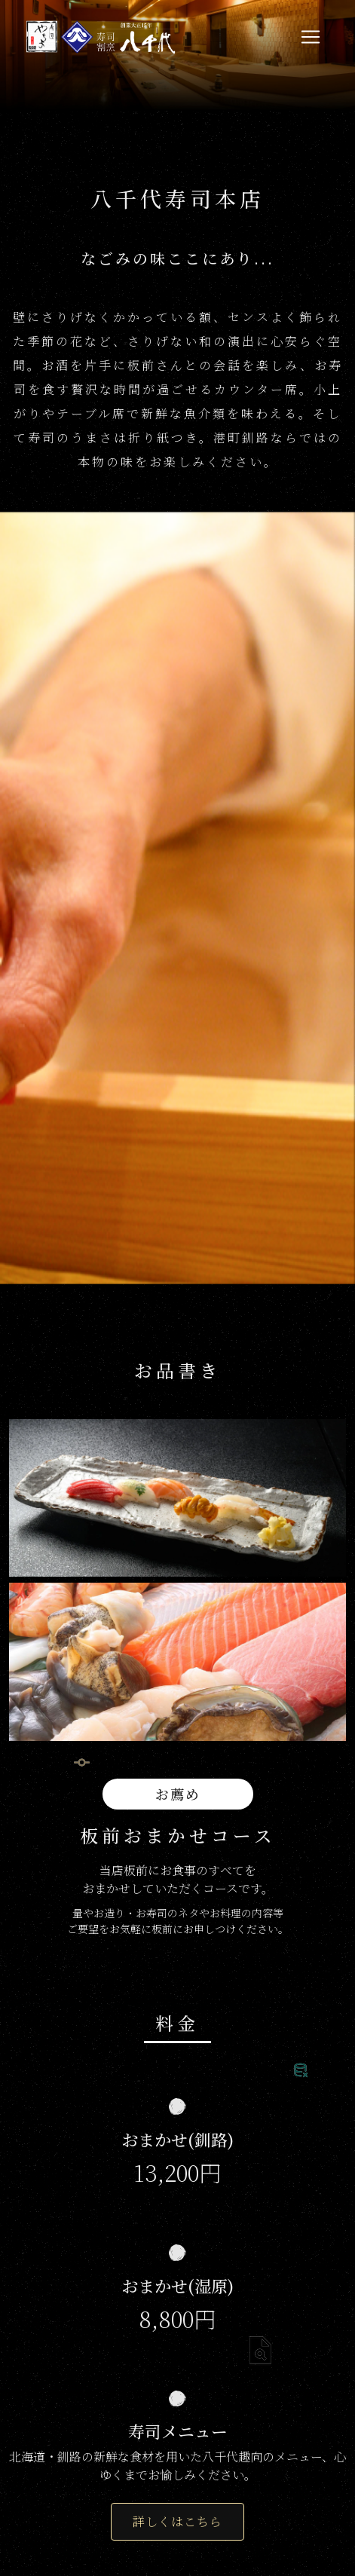  I want to click on scan document for plagiarism, so click(260, 2350).